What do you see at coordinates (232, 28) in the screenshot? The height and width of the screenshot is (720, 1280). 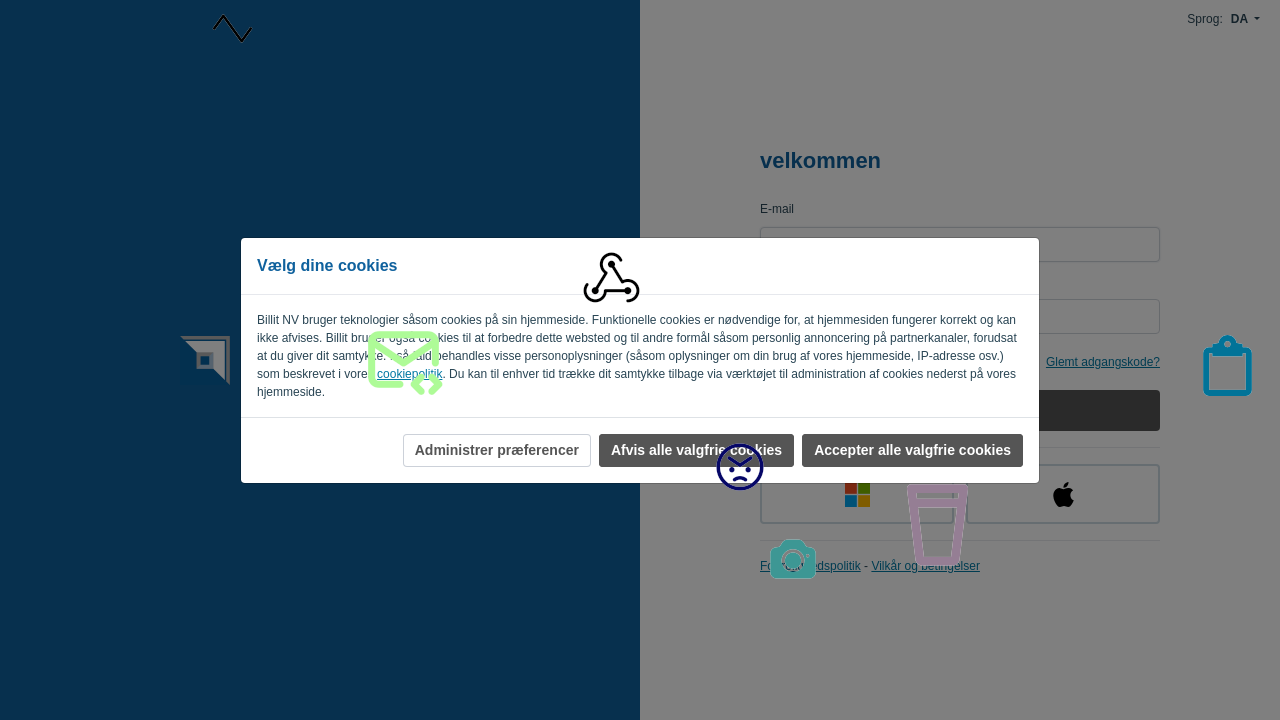 I see `toggle triangle waveform in audio synthesizer` at bounding box center [232, 28].